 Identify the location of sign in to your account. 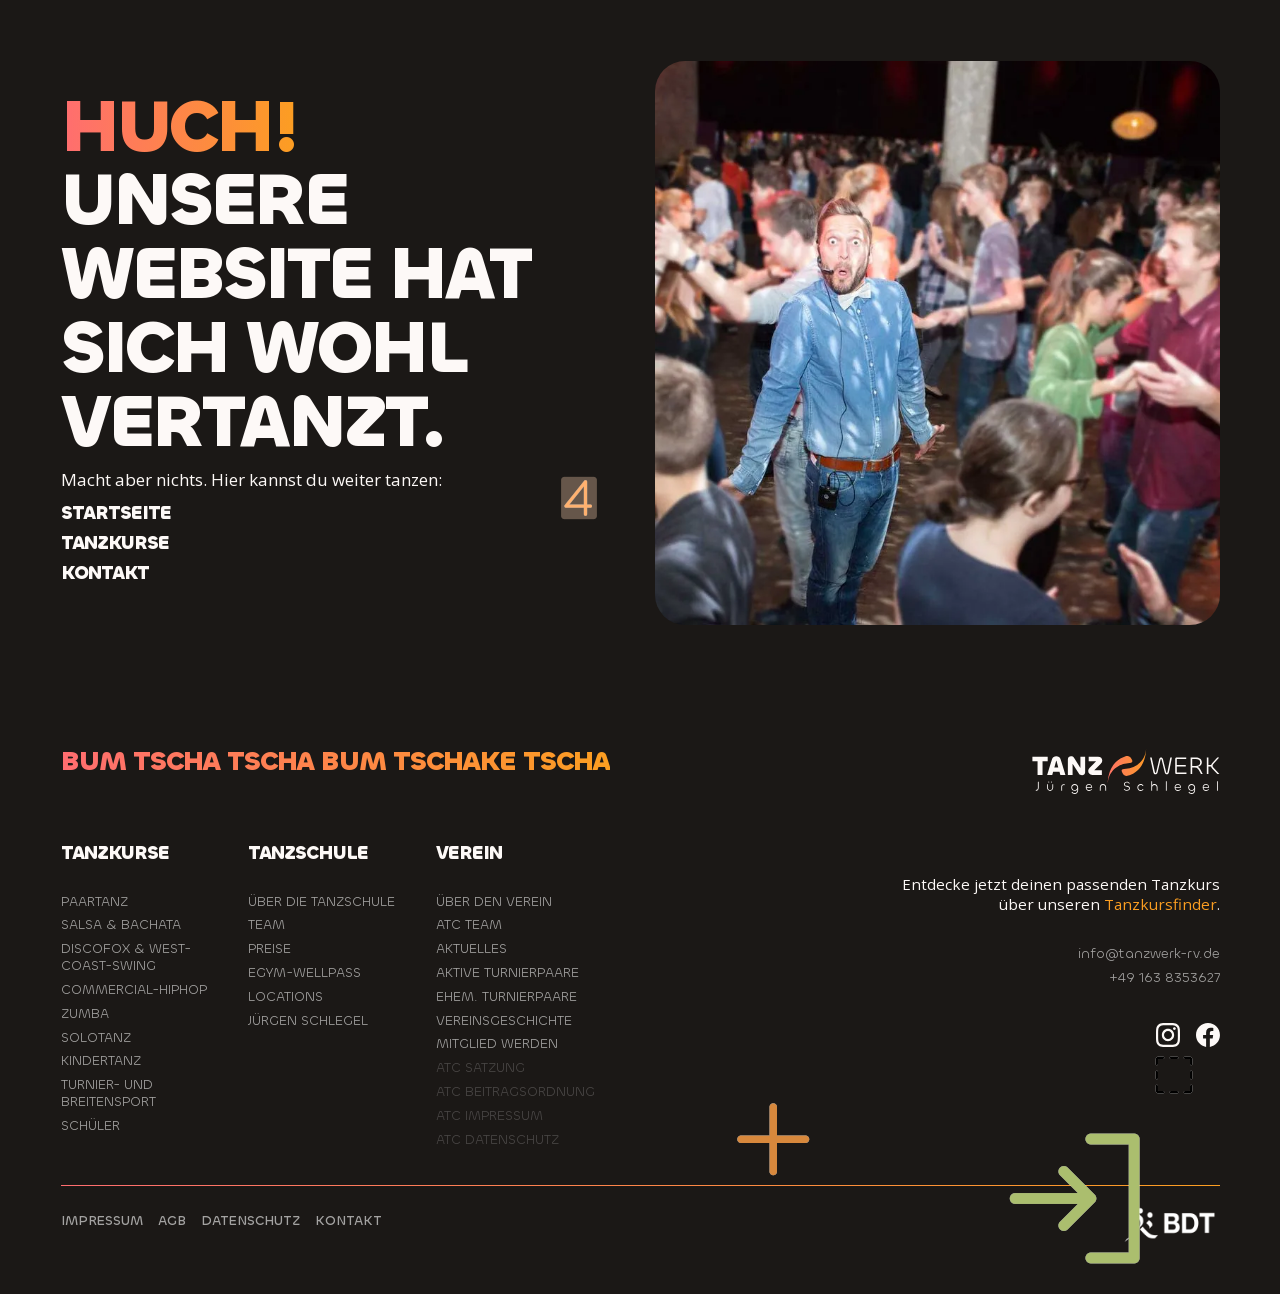
(1085, 1198).